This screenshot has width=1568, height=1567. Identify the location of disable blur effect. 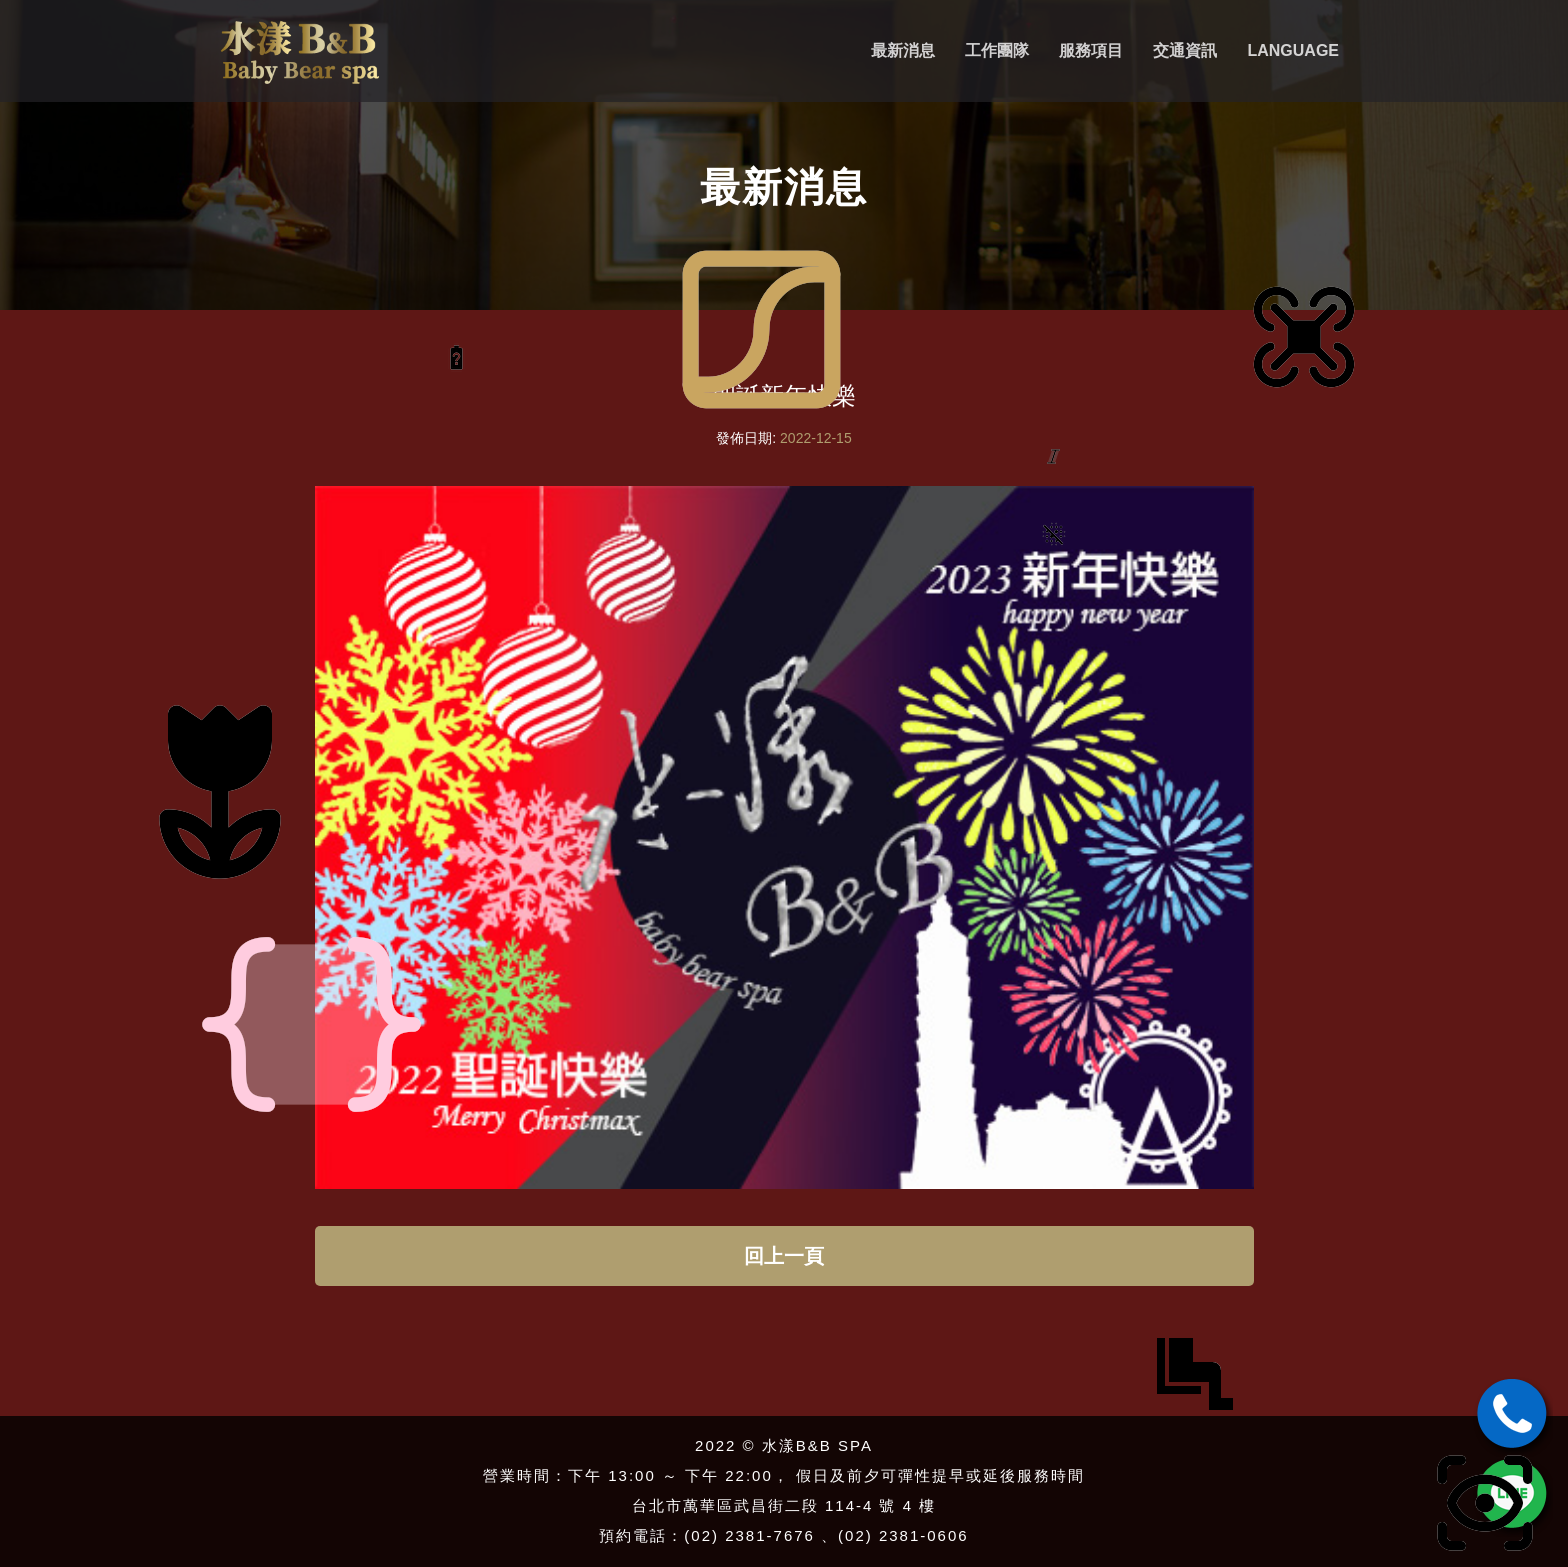
(1054, 534).